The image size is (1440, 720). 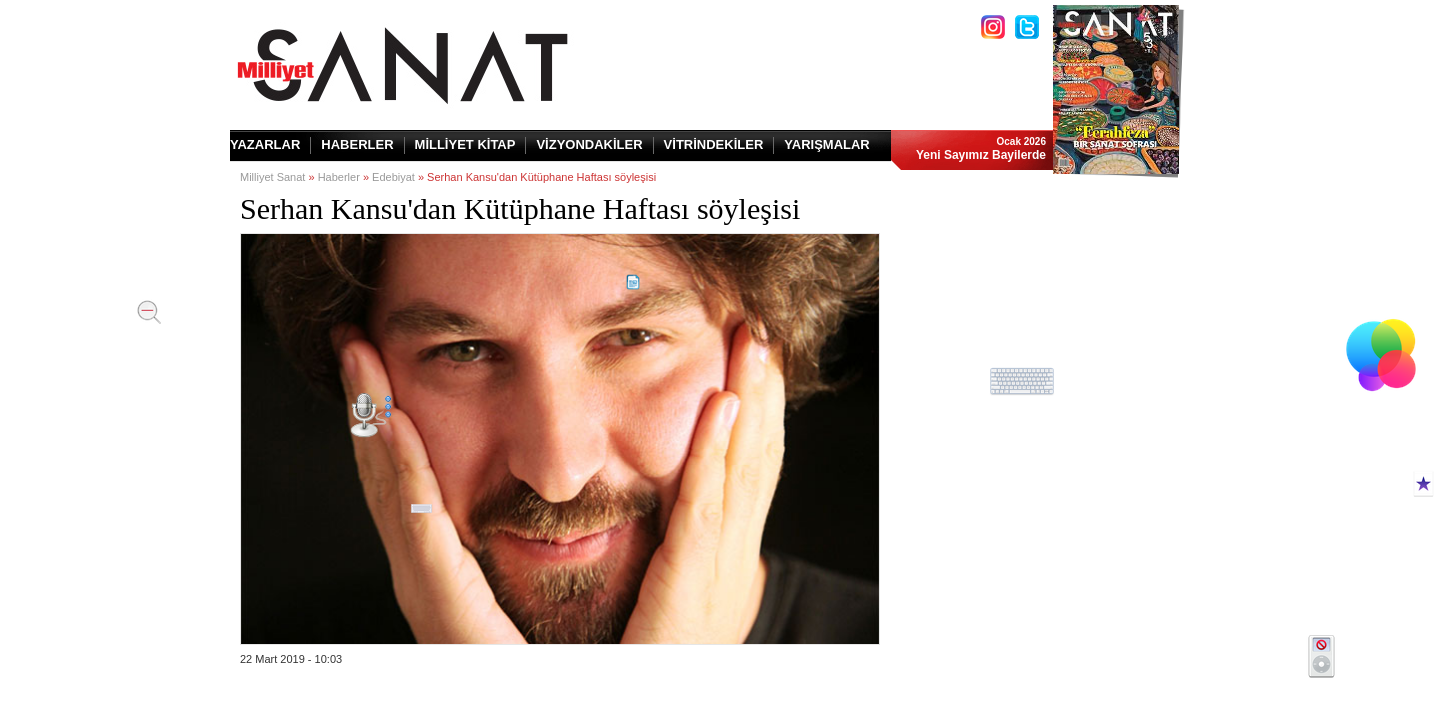 I want to click on mark a media clip as a favorite, so click(x=1423, y=483).